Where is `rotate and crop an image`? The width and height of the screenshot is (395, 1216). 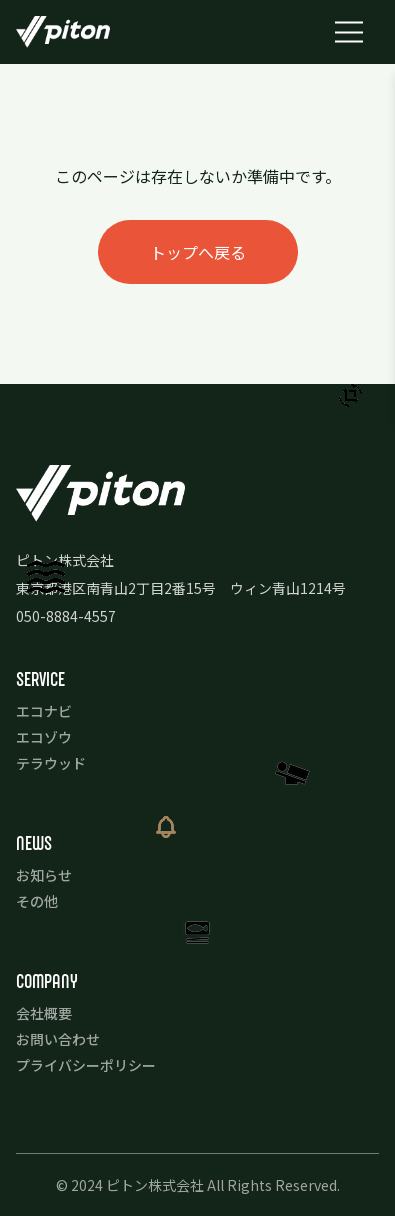
rotate and crop an image is located at coordinates (350, 395).